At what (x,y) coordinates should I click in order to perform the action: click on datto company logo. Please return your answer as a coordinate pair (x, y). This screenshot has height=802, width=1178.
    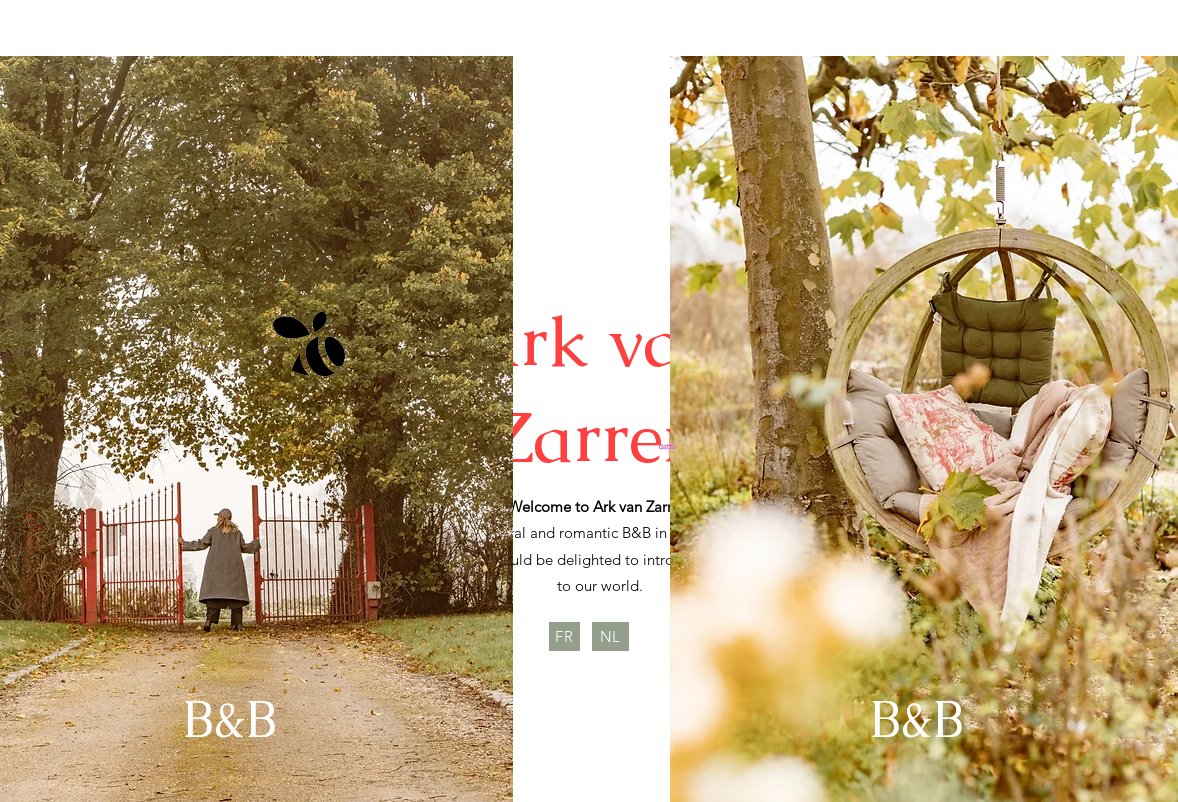
    Looking at the image, I should click on (667, 446).